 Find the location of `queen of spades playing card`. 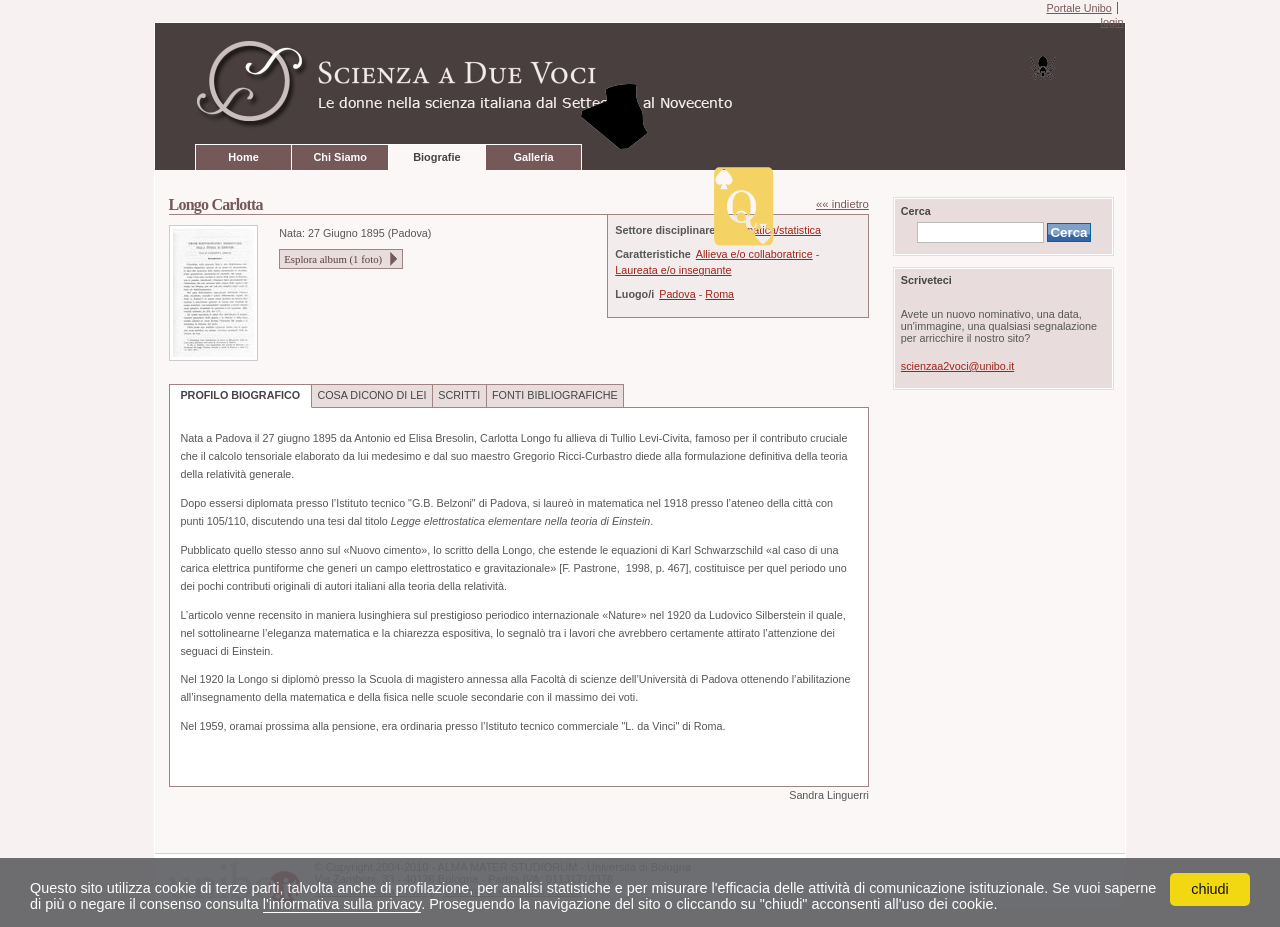

queen of spades playing card is located at coordinates (743, 206).